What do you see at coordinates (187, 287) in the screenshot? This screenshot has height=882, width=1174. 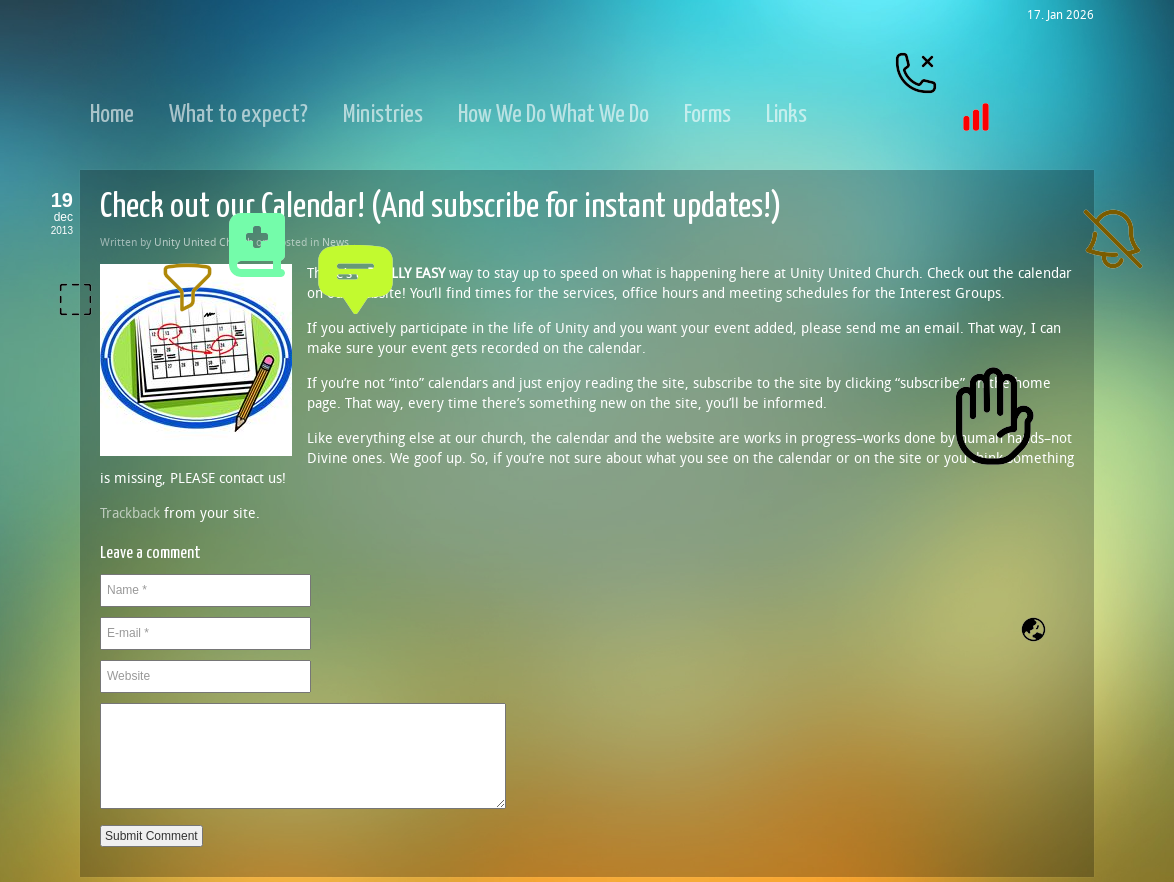 I see `filter or sort content` at bounding box center [187, 287].